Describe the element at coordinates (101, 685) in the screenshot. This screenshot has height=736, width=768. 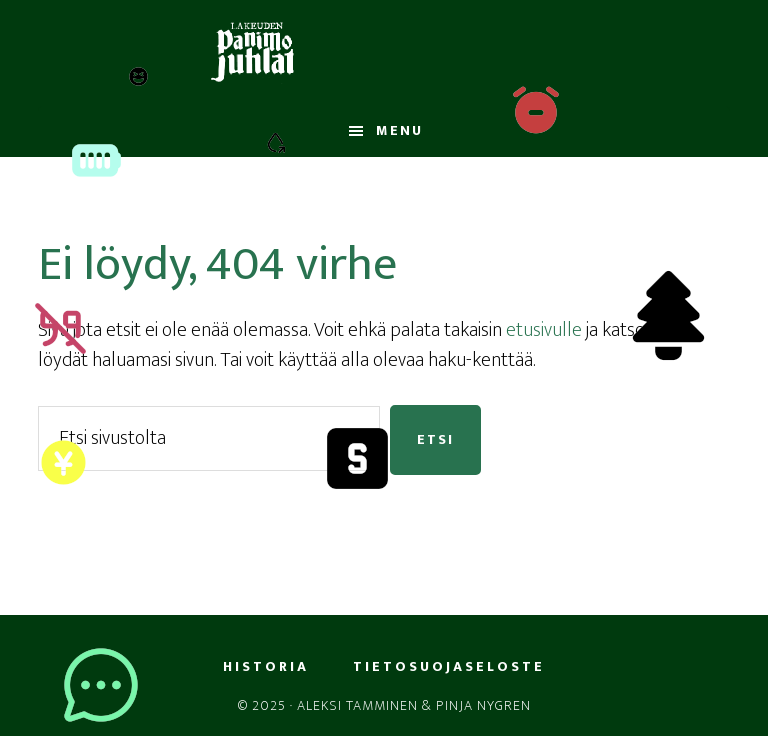
I see `open chat or messaging` at that location.